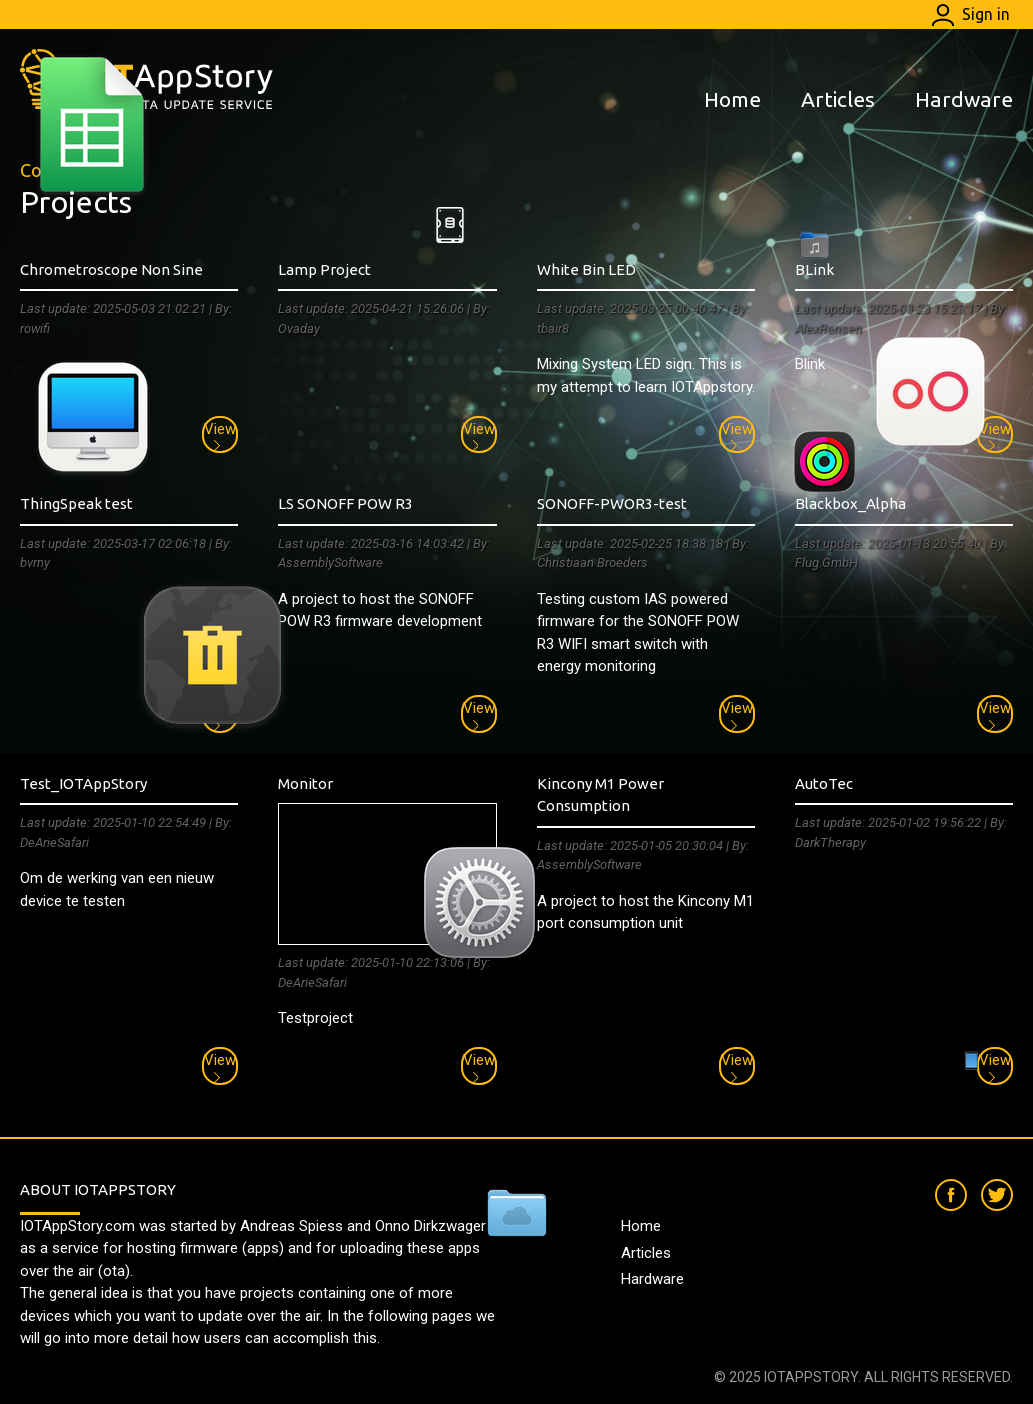 The width and height of the screenshot is (1033, 1404). I want to click on access cloud-synced files and folders, so click(517, 1213).